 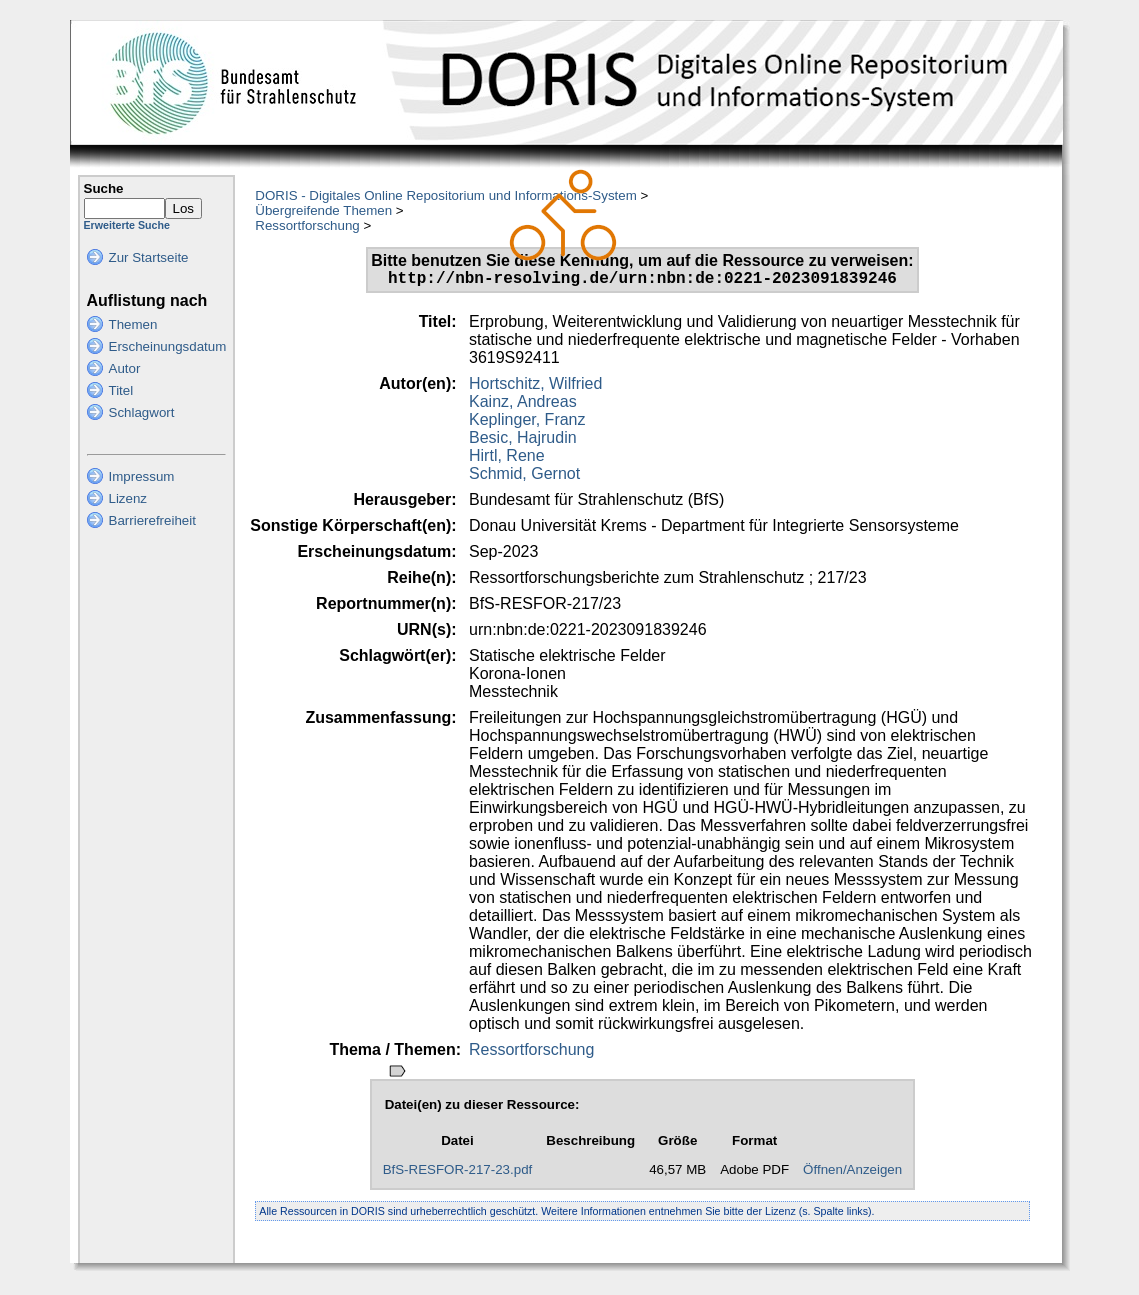 I want to click on access cycling or bike-related features, so click(x=563, y=219).